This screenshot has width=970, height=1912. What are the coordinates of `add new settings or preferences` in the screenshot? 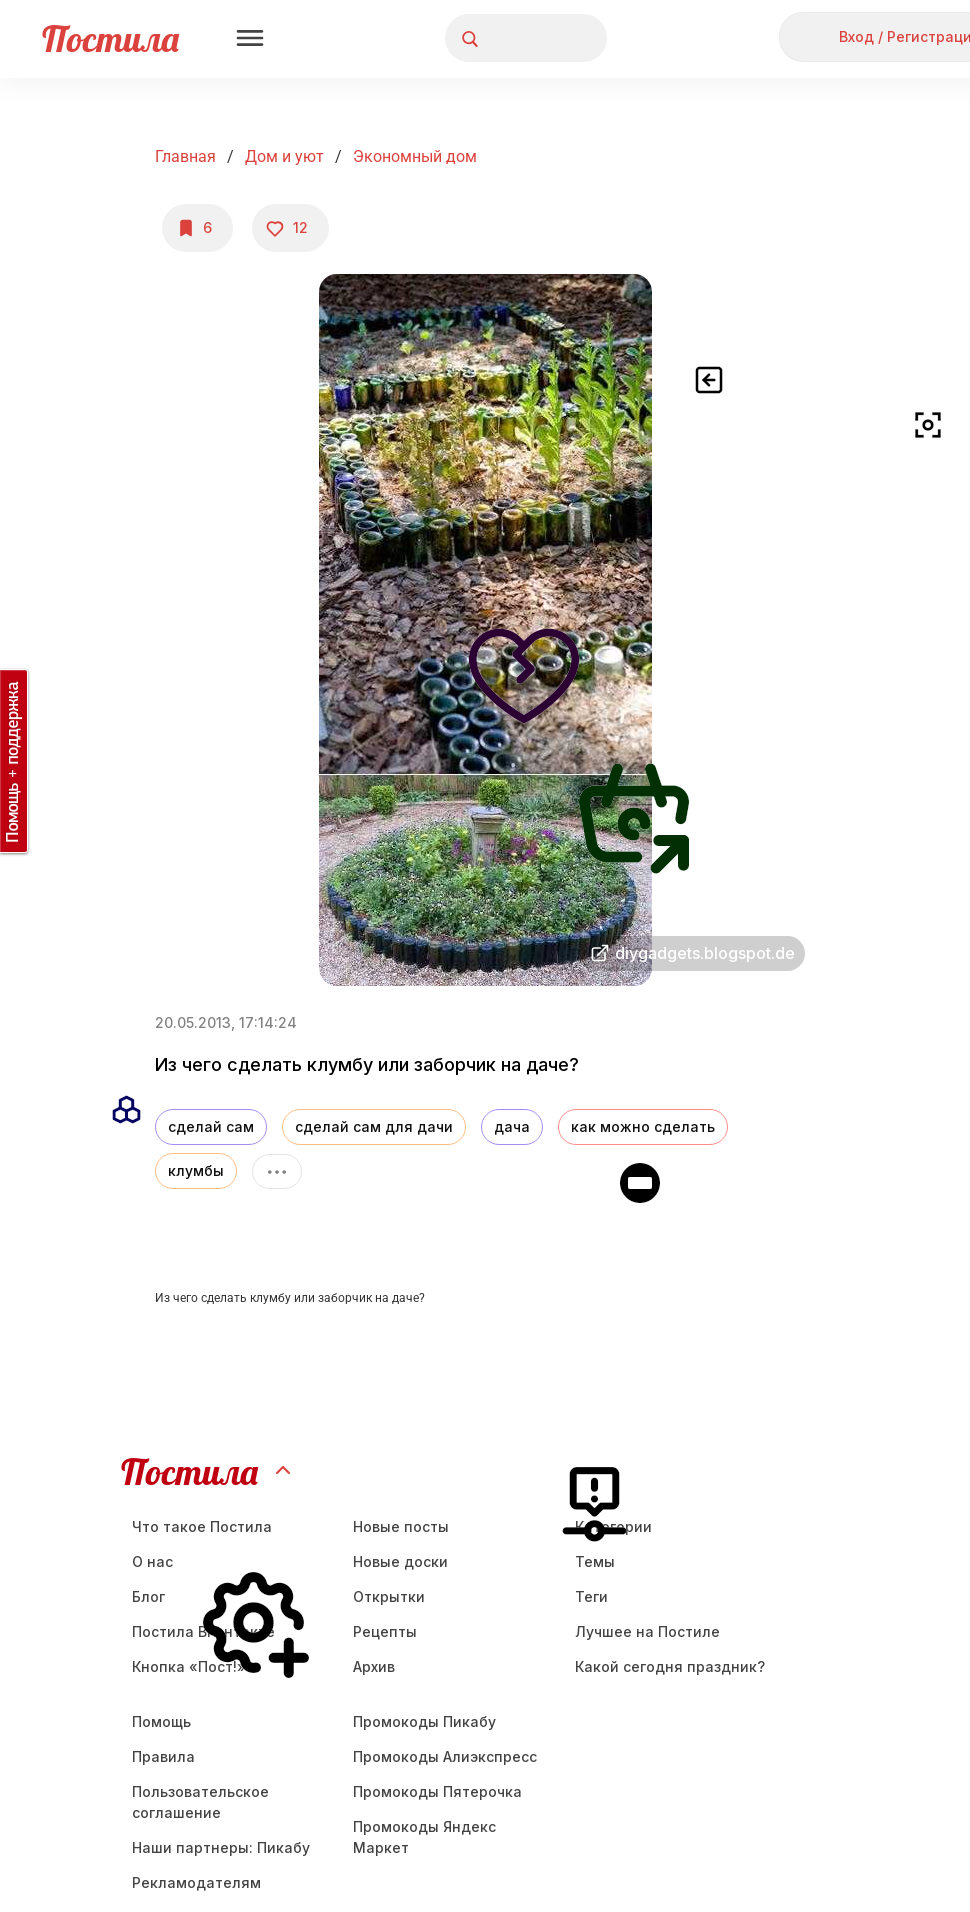 It's located at (253, 1622).